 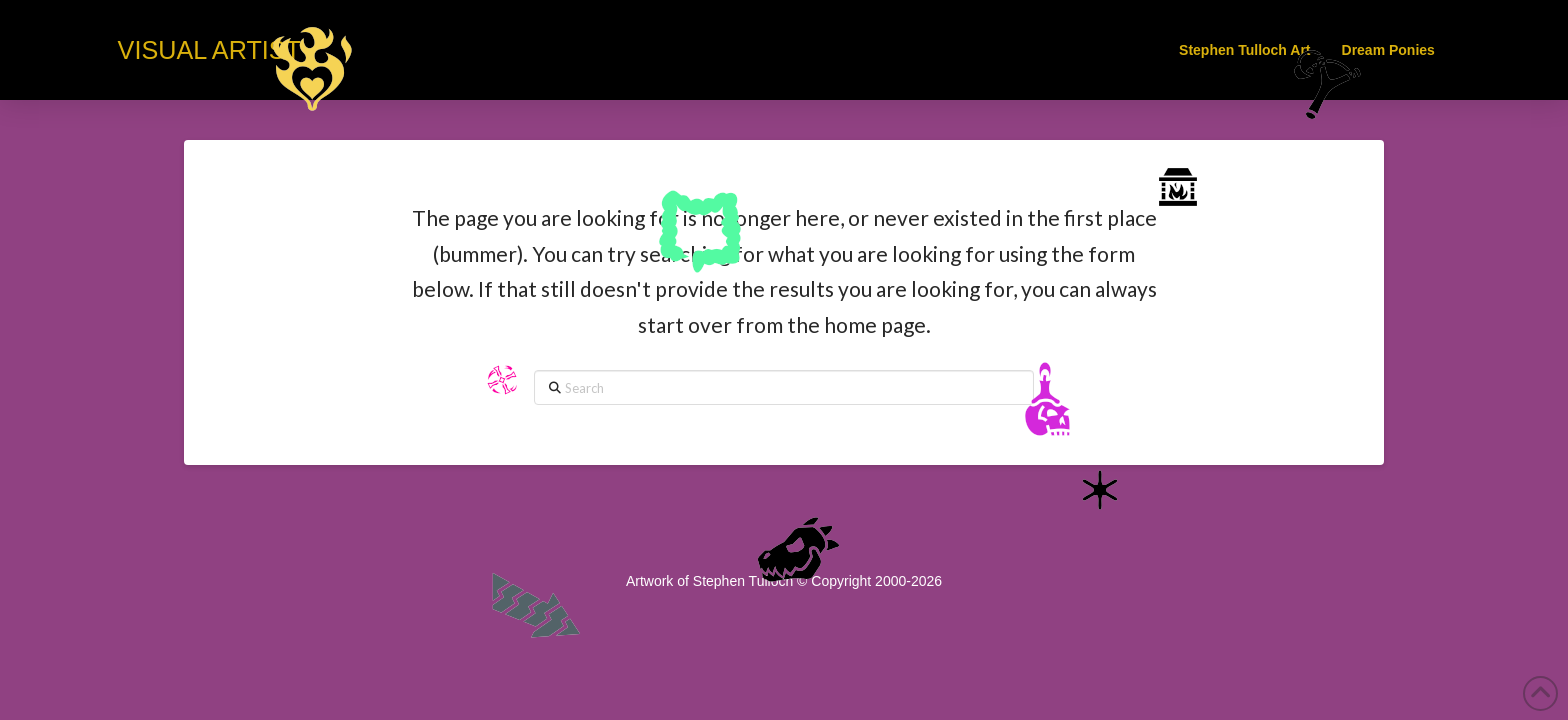 What do you see at coordinates (310, 68) in the screenshot?
I see `indicates heartburn or acid reflux symptom` at bounding box center [310, 68].